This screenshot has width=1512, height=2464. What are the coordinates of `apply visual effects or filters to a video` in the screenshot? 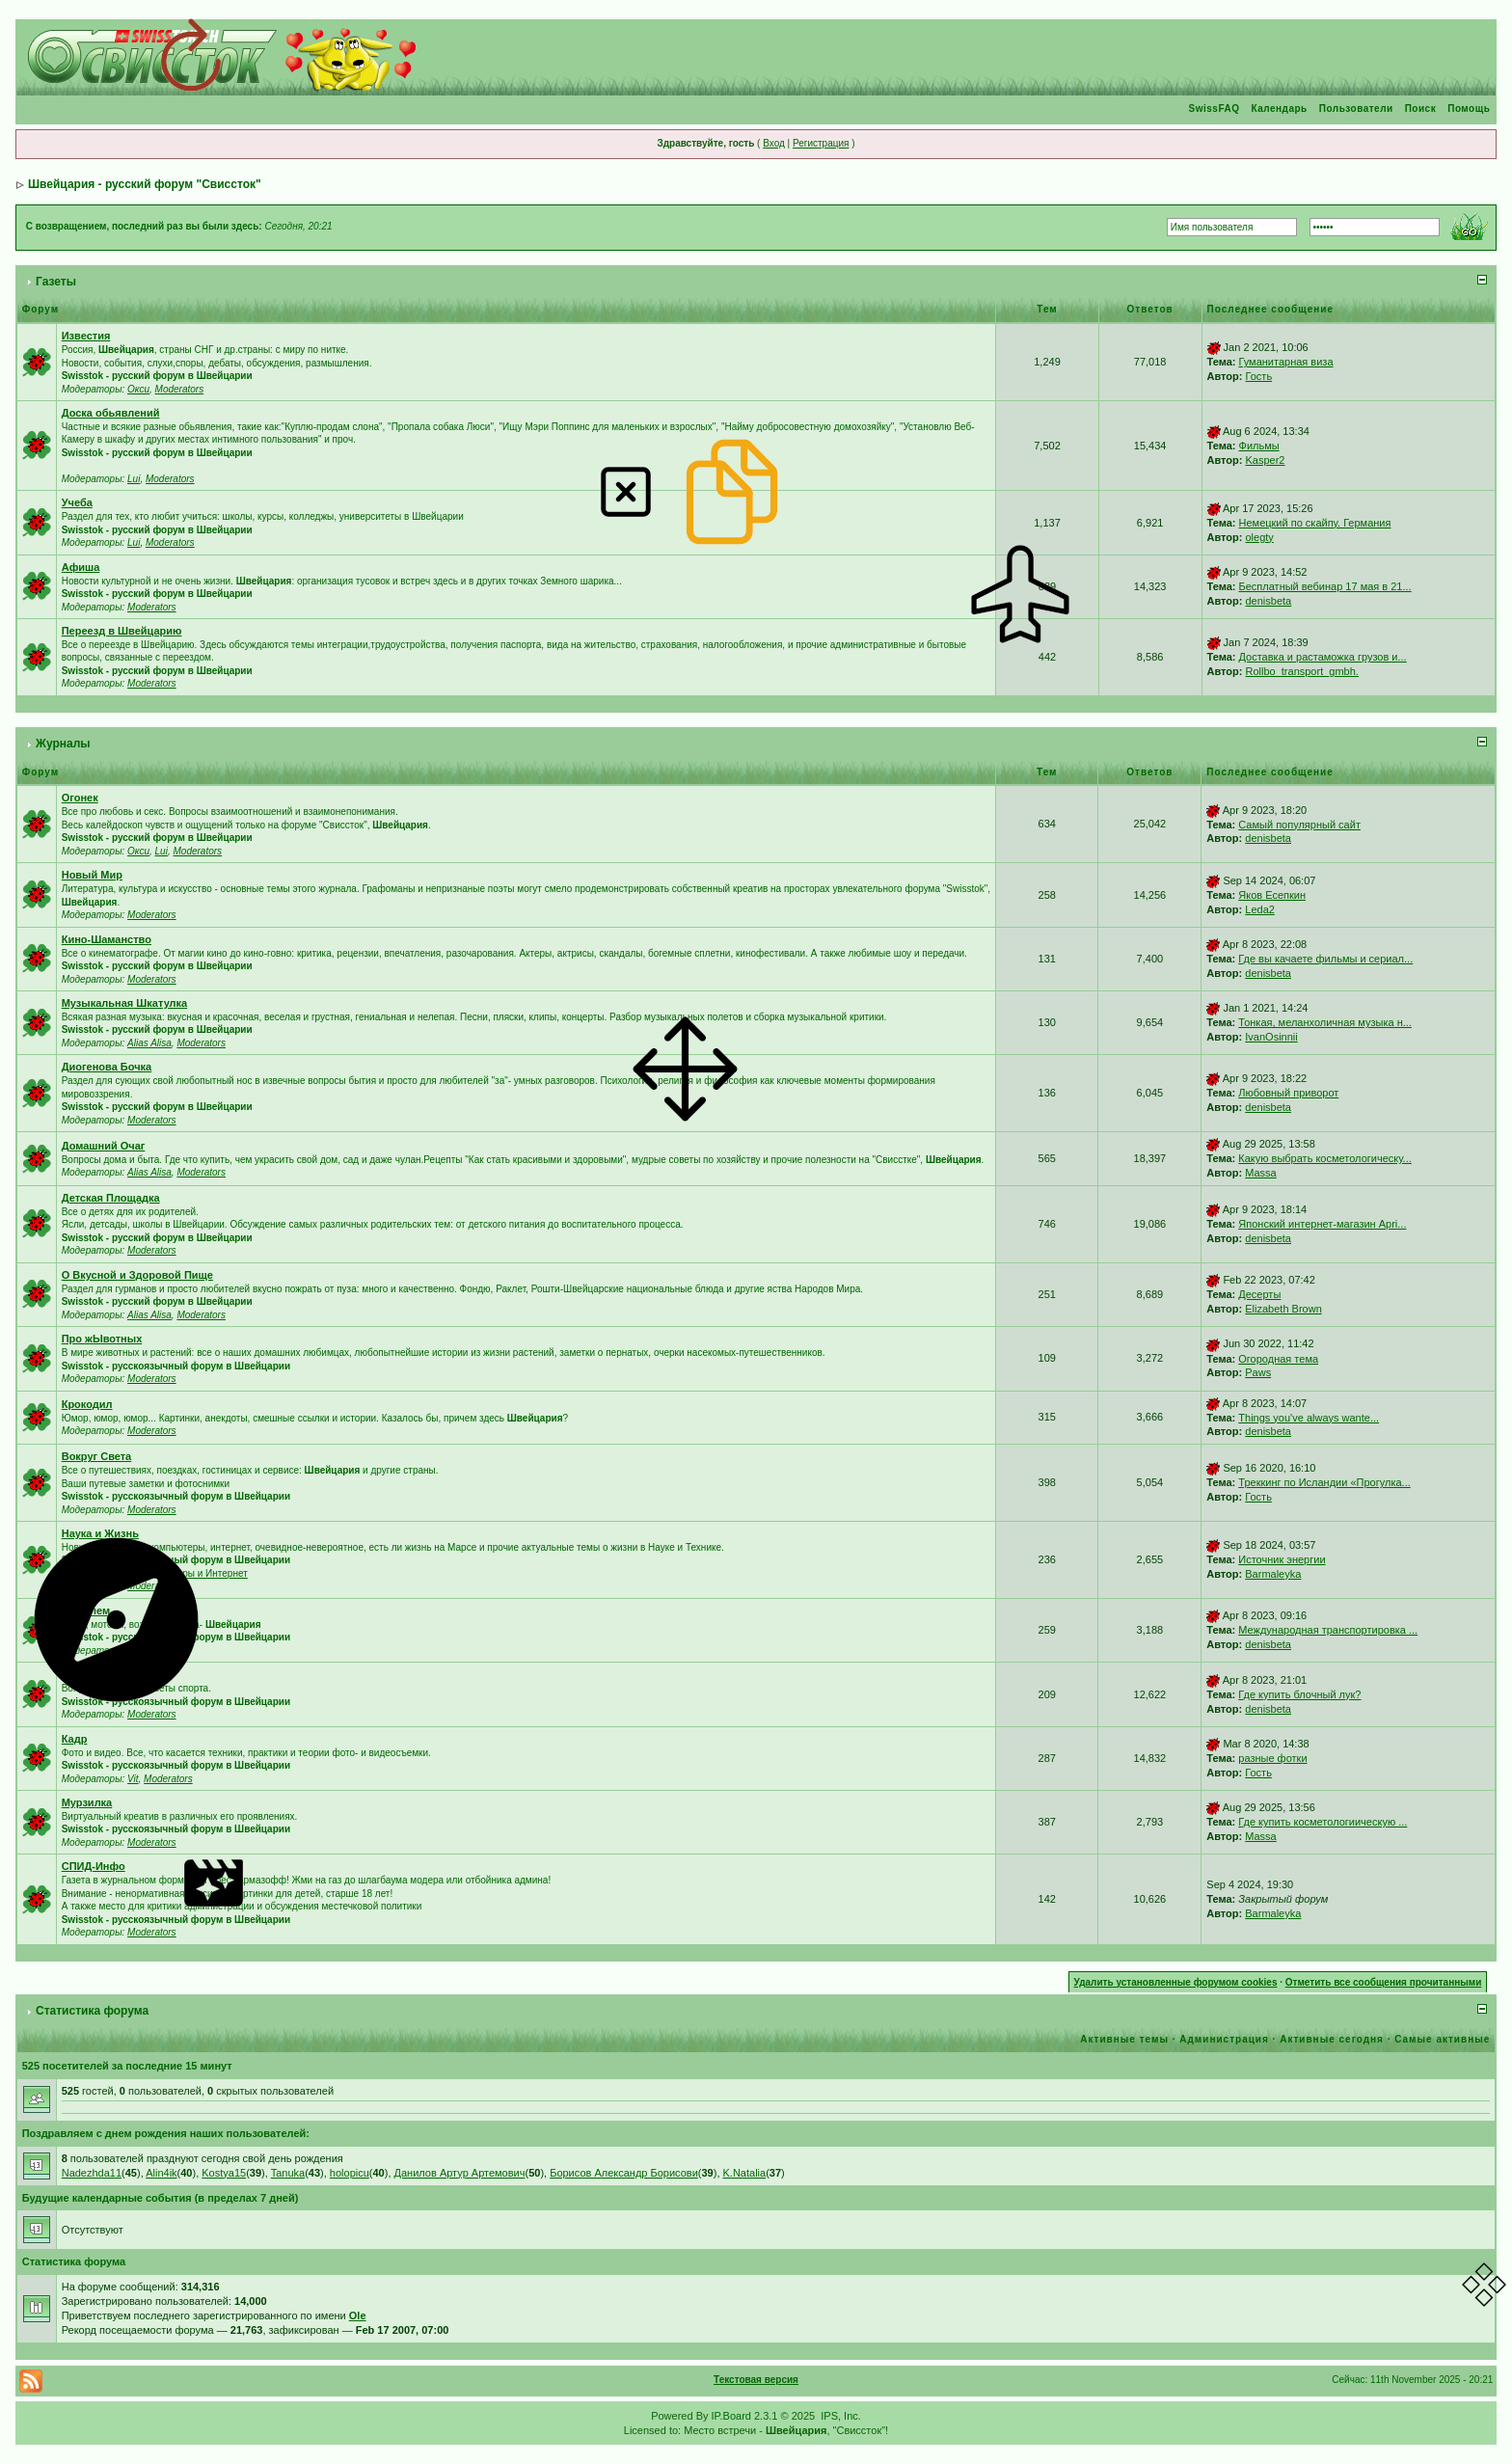 It's located at (213, 1882).